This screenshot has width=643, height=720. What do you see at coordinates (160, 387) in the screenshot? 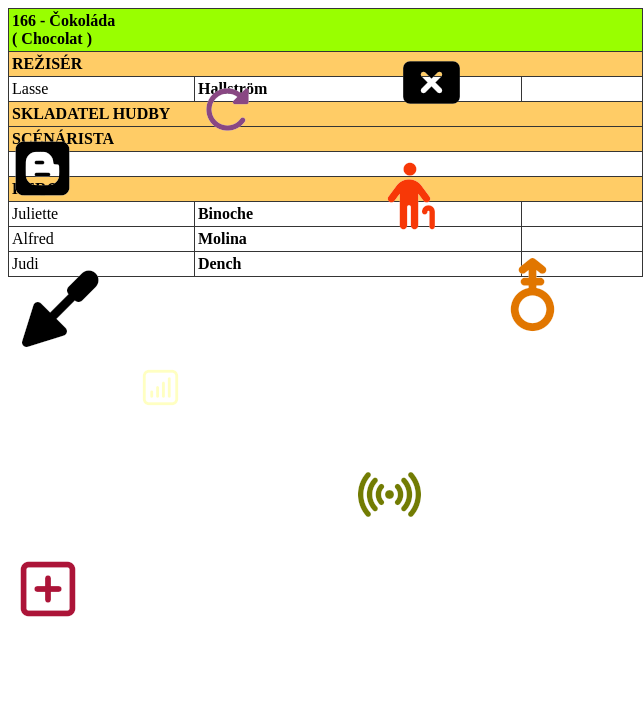
I see `view analytics or statistics` at bounding box center [160, 387].